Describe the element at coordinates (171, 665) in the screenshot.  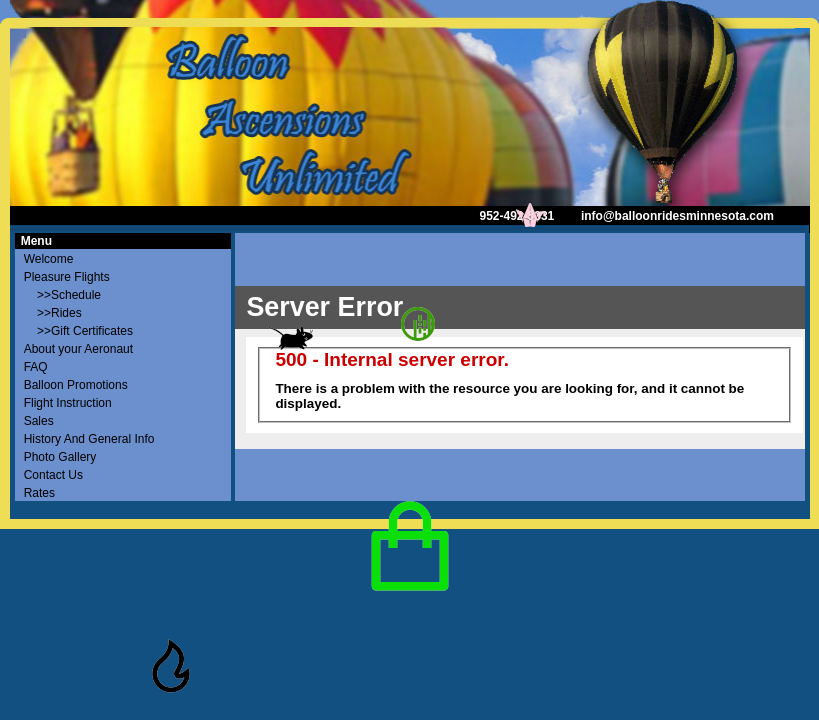
I see `view trending or hot content` at that location.